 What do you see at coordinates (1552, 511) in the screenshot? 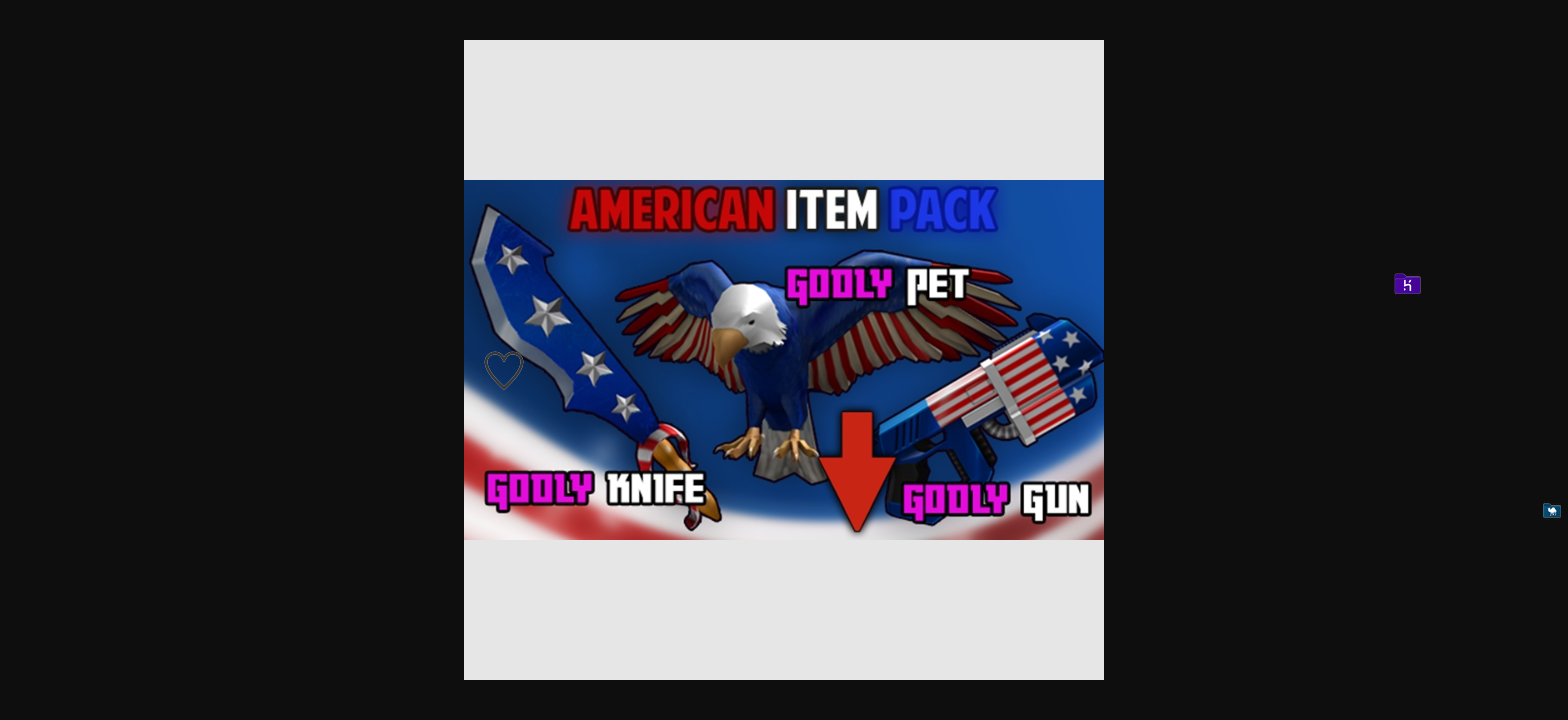
I see `folder containing perl scripts or projects` at bounding box center [1552, 511].